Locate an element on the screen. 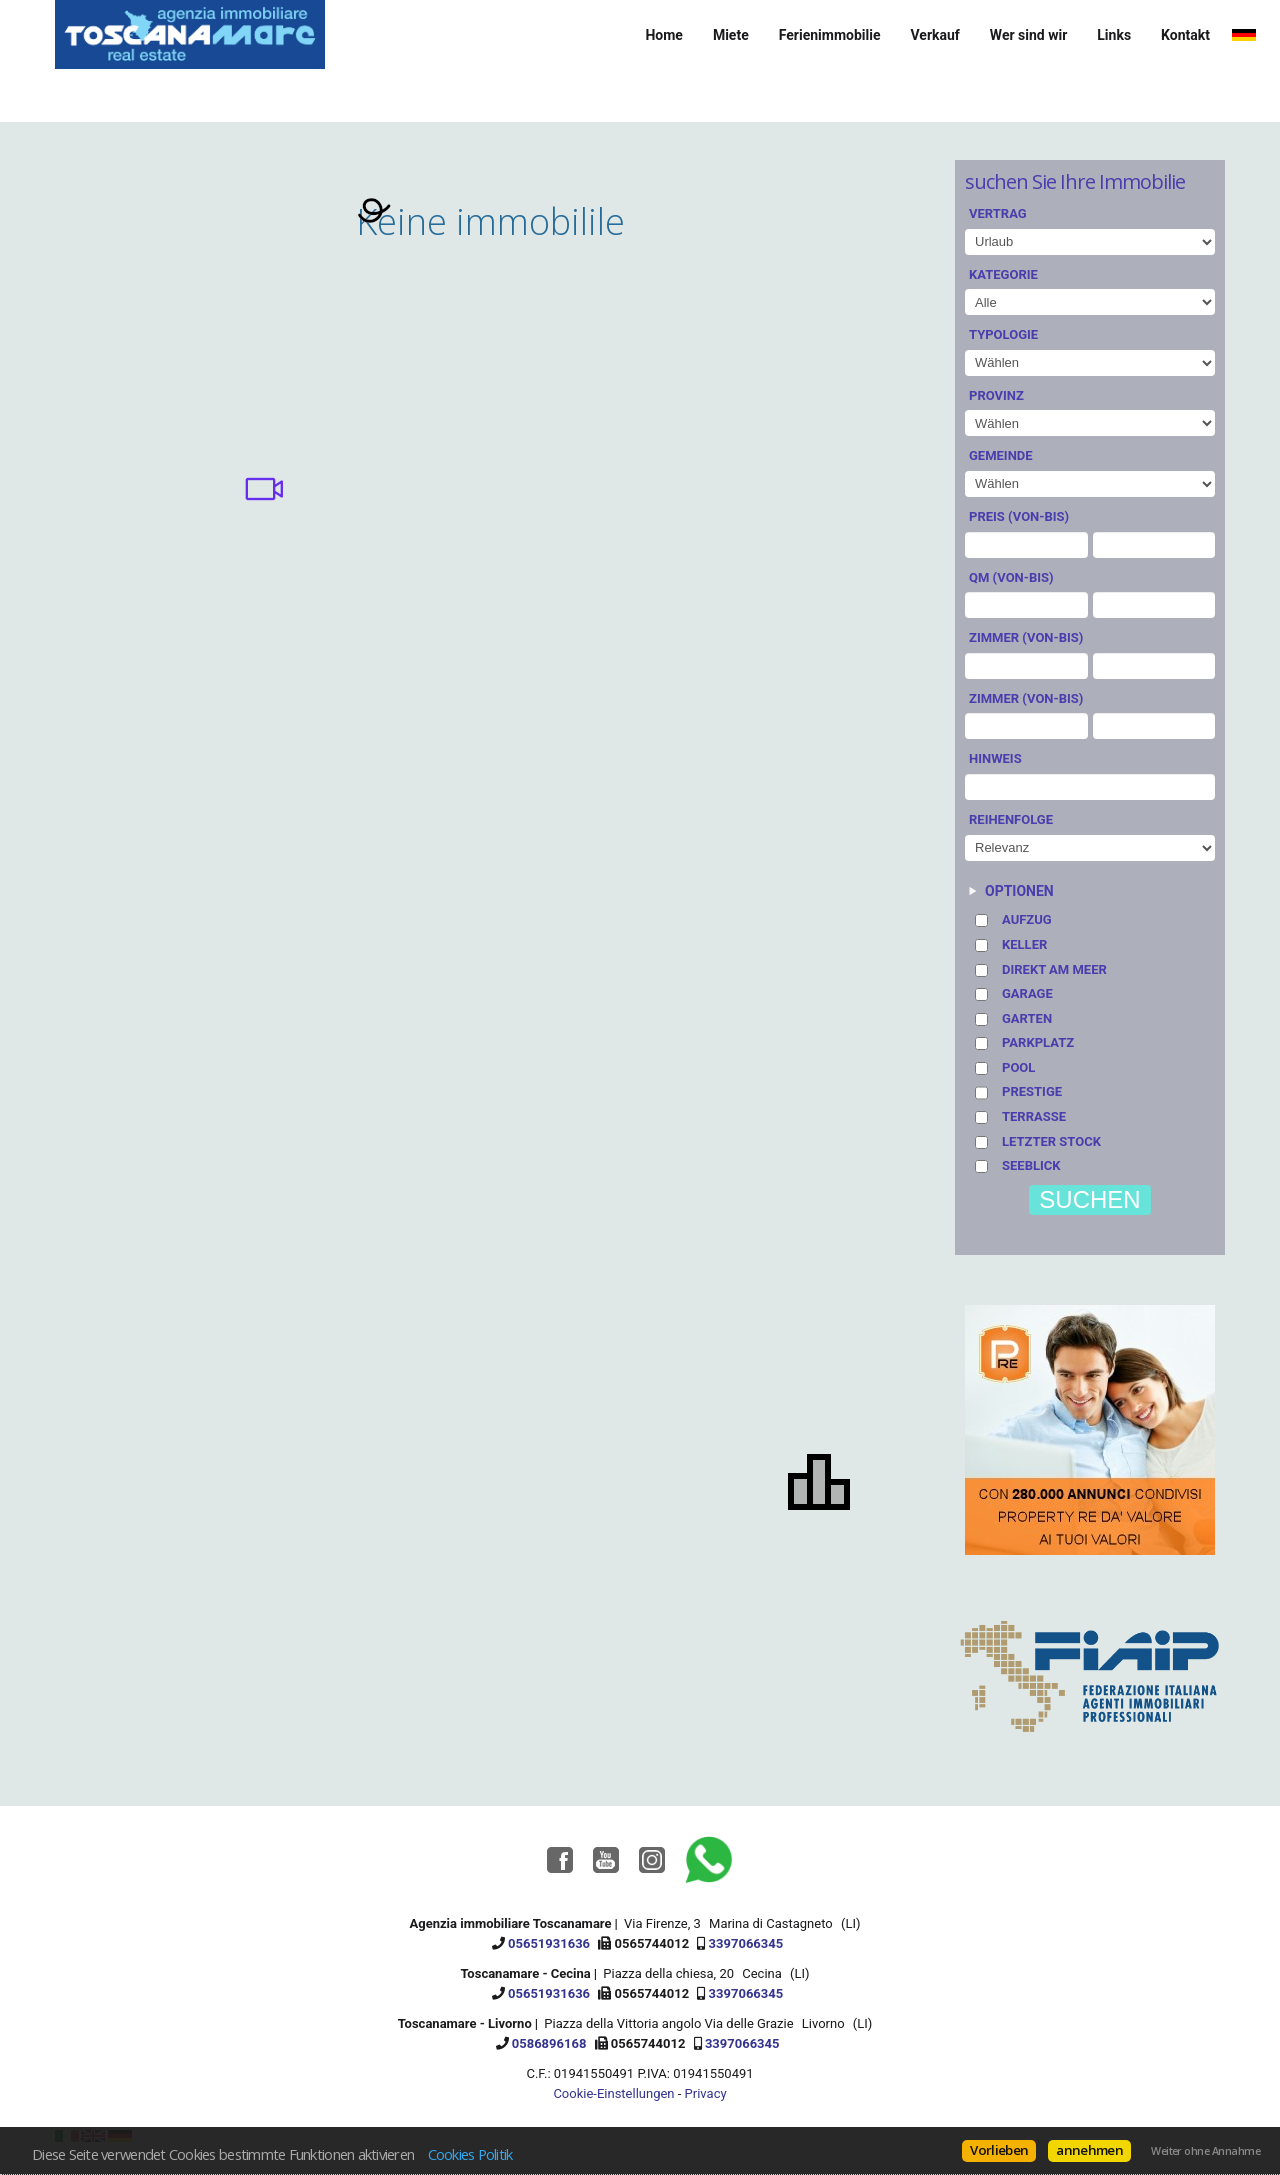 The width and height of the screenshot is (1280, 2175). start a video call is located at coordinates (263, 489).